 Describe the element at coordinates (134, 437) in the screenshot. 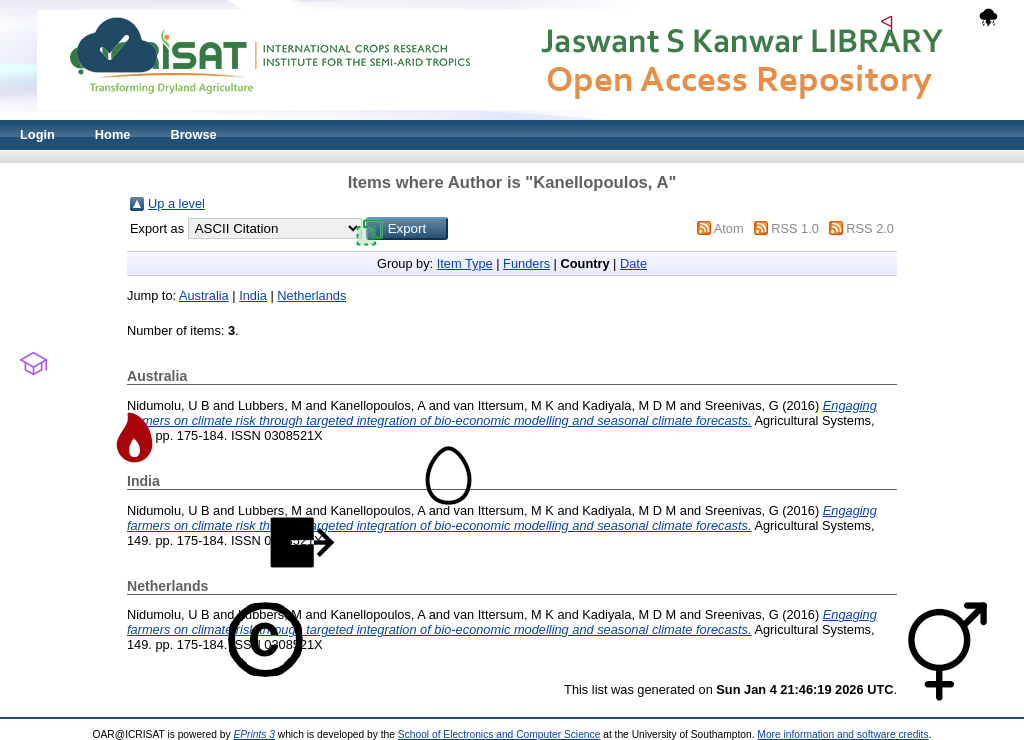

I see `view trending or hot content` at that location.